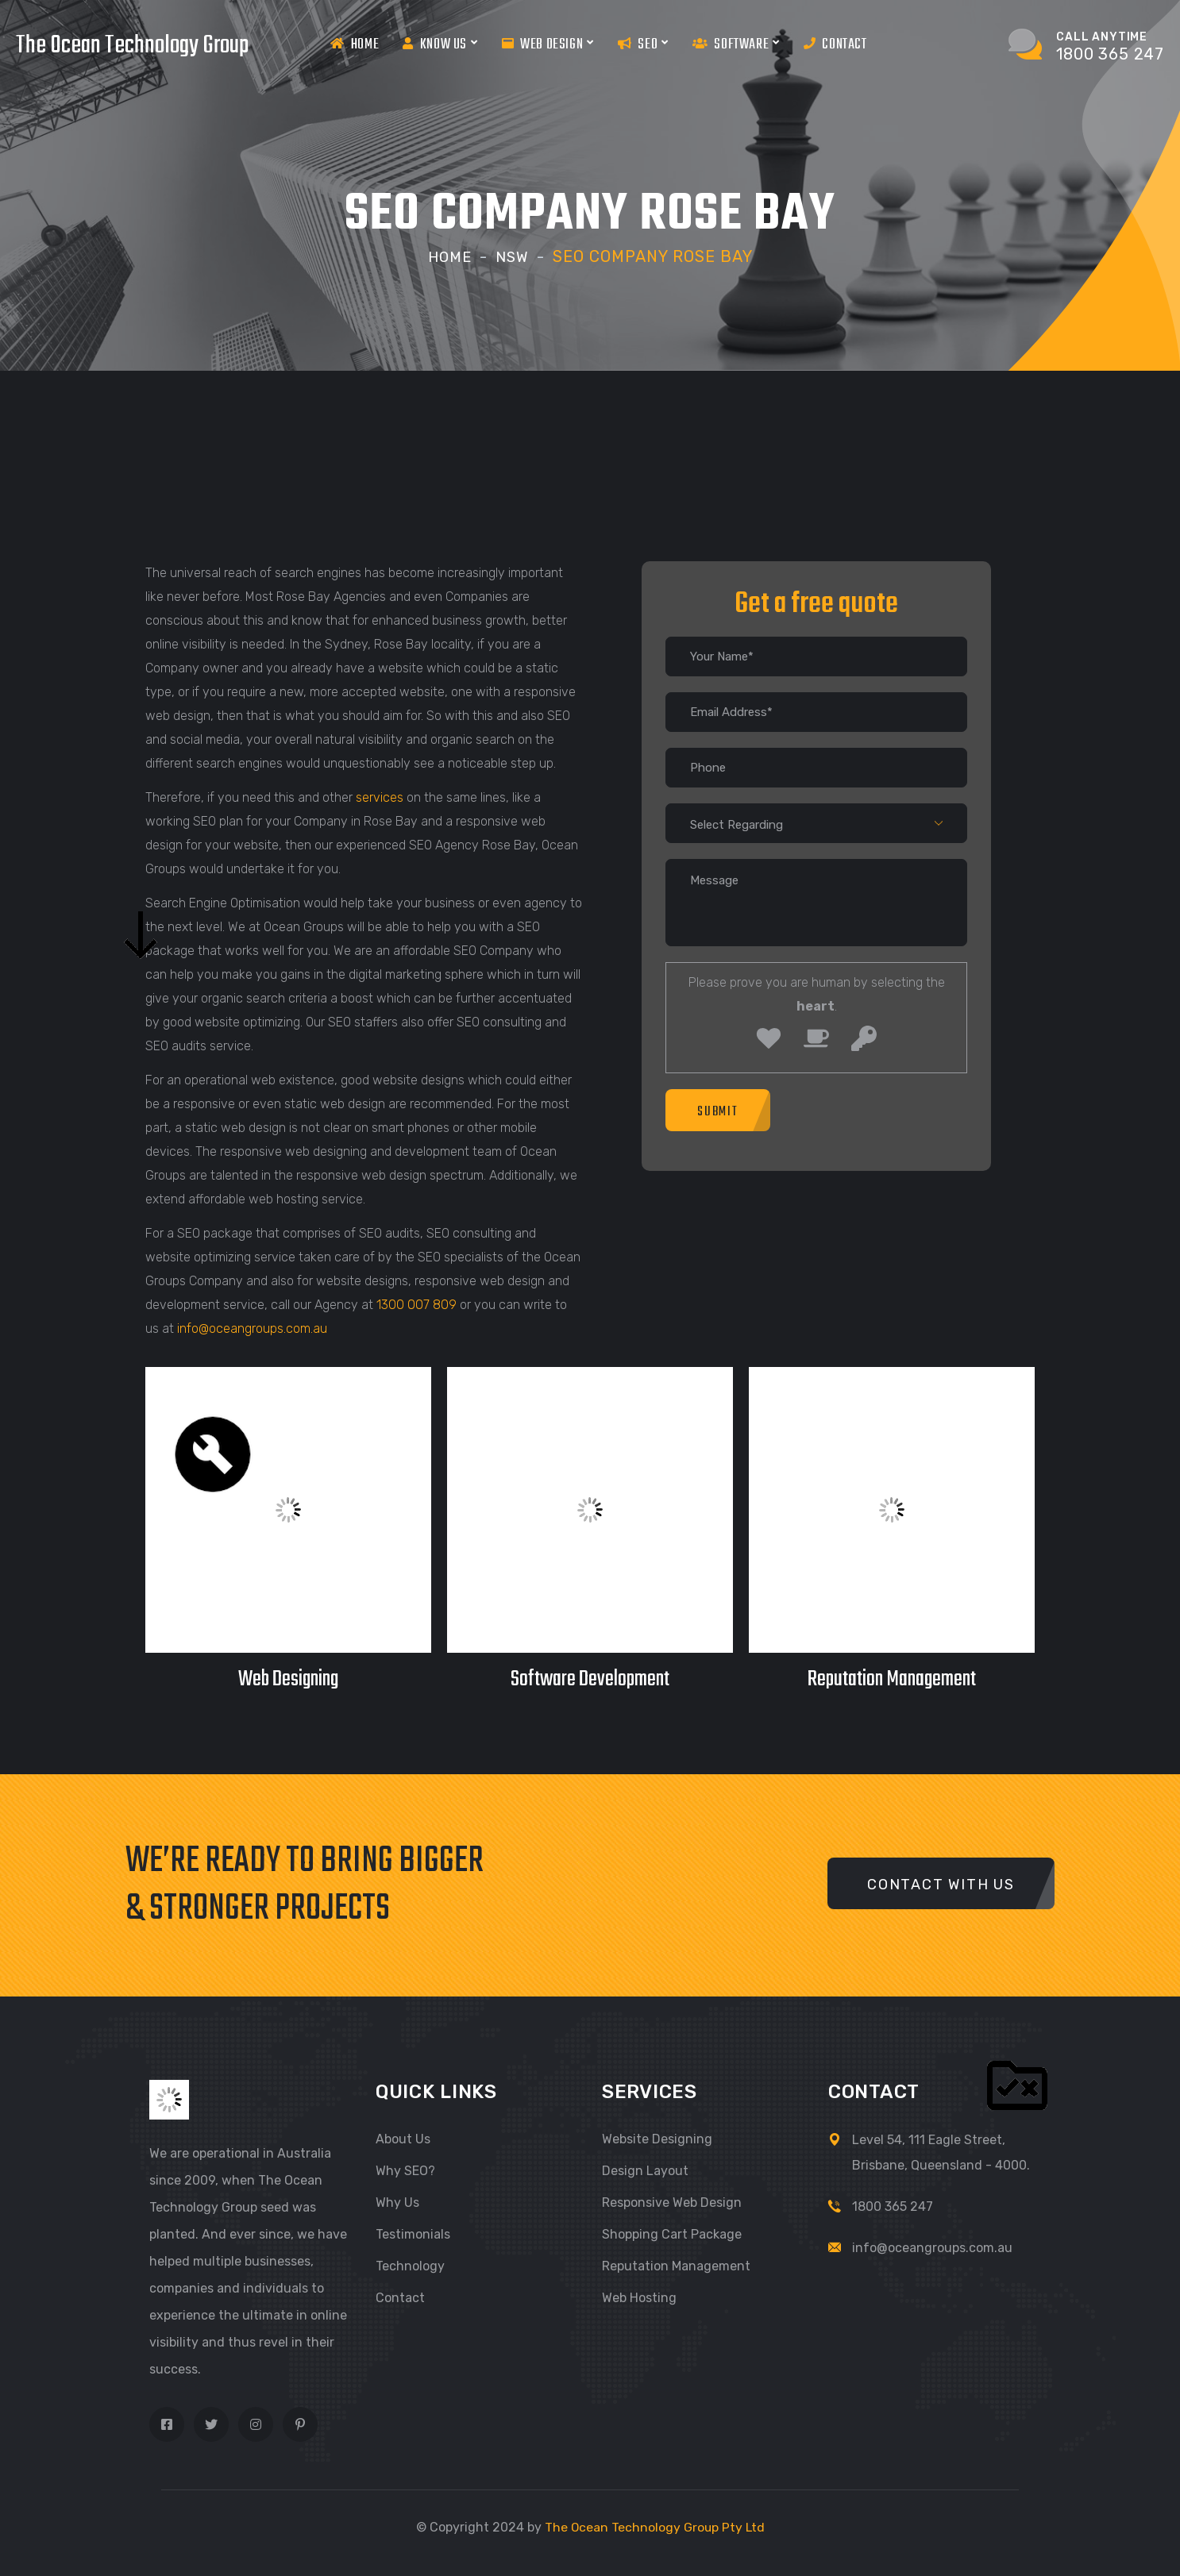  I want to click on access settings or configuration options, so click(213, 1454).